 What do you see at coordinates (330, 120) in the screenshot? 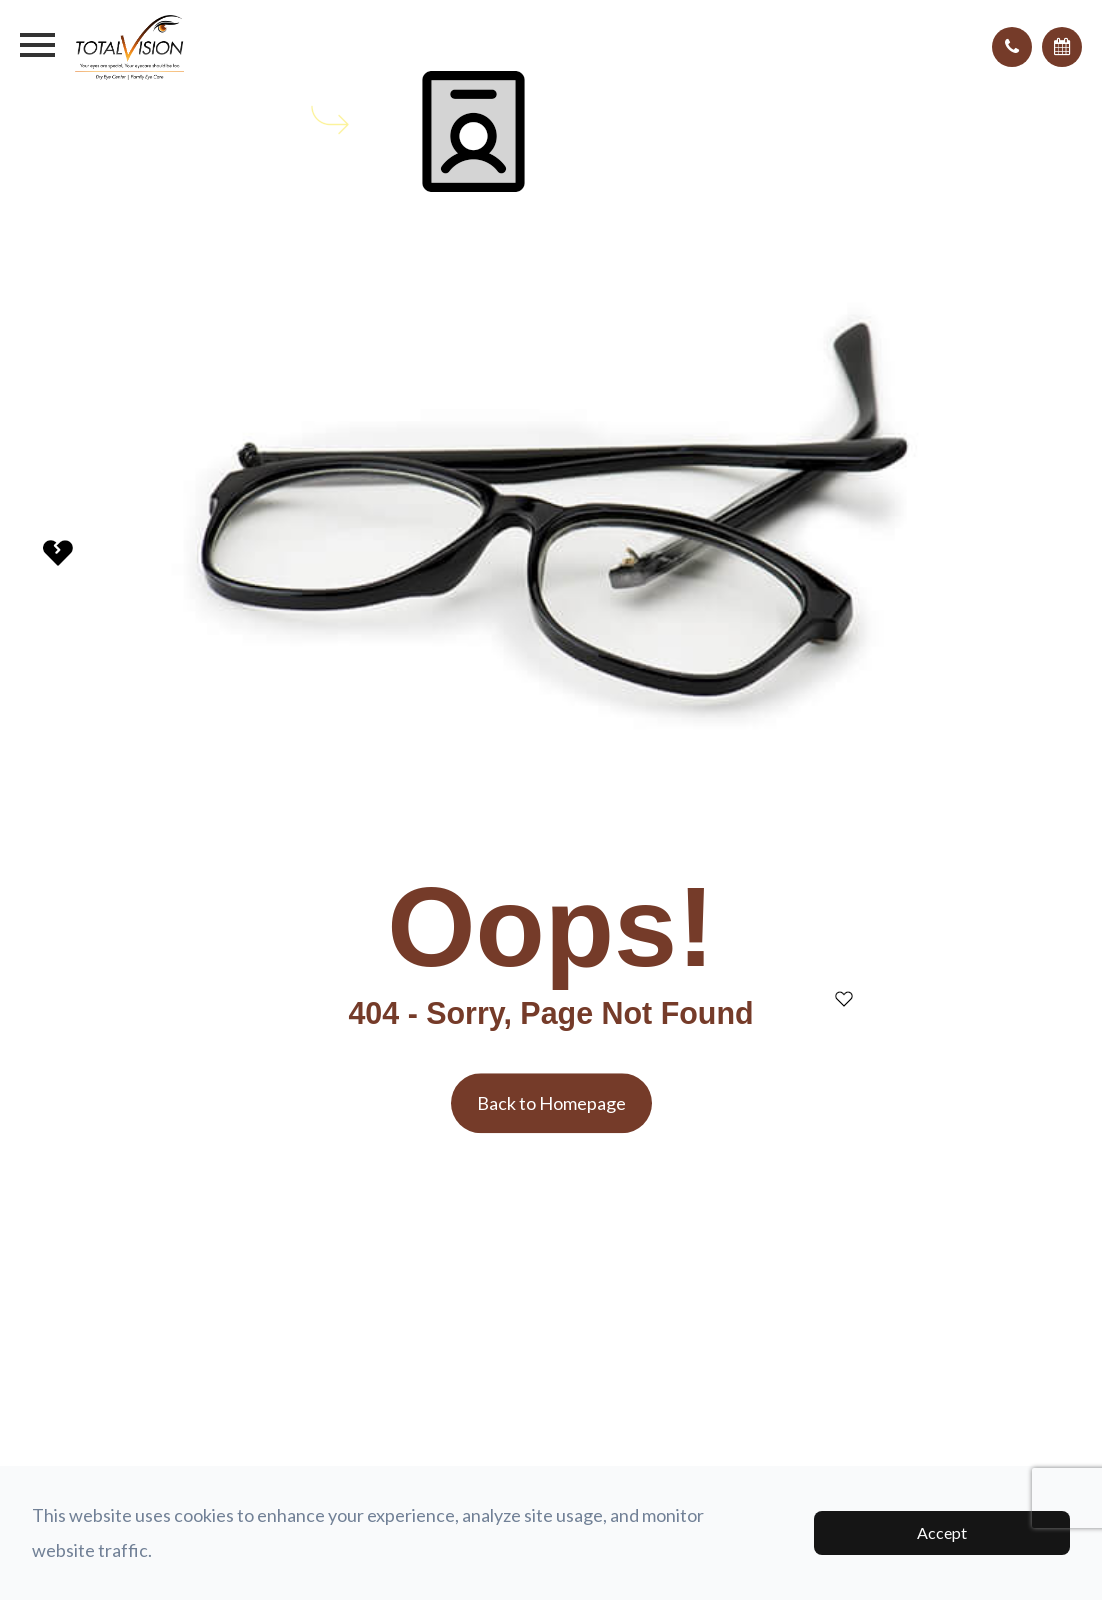
I see `reply to a message` at bounding box center [330, 120].